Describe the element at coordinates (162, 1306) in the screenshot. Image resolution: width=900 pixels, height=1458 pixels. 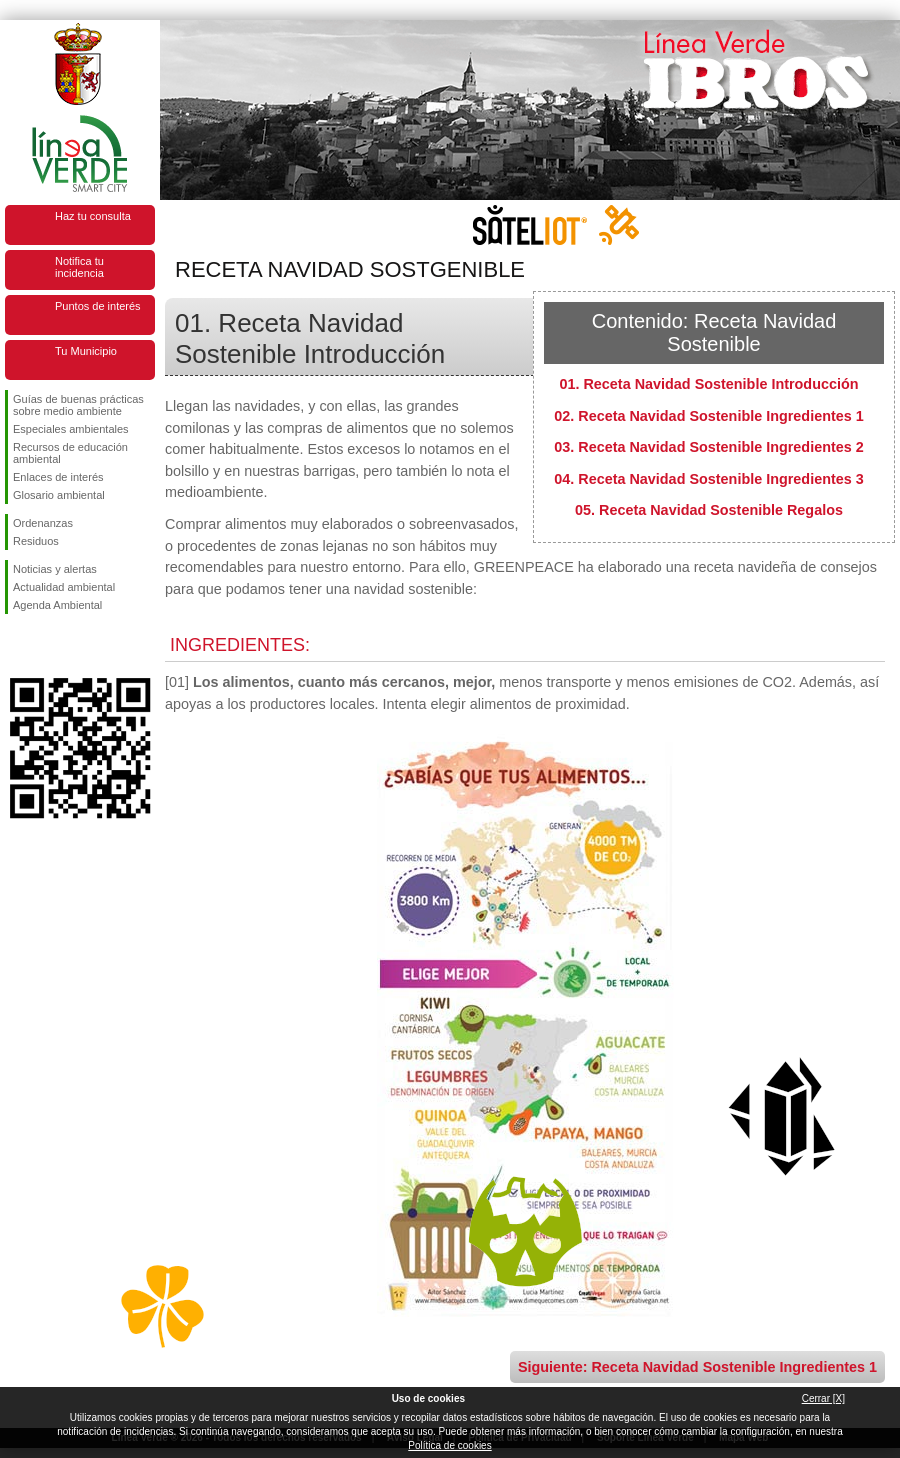
I see `indicates Irish or St. Patrick's Day themed content` at that location.